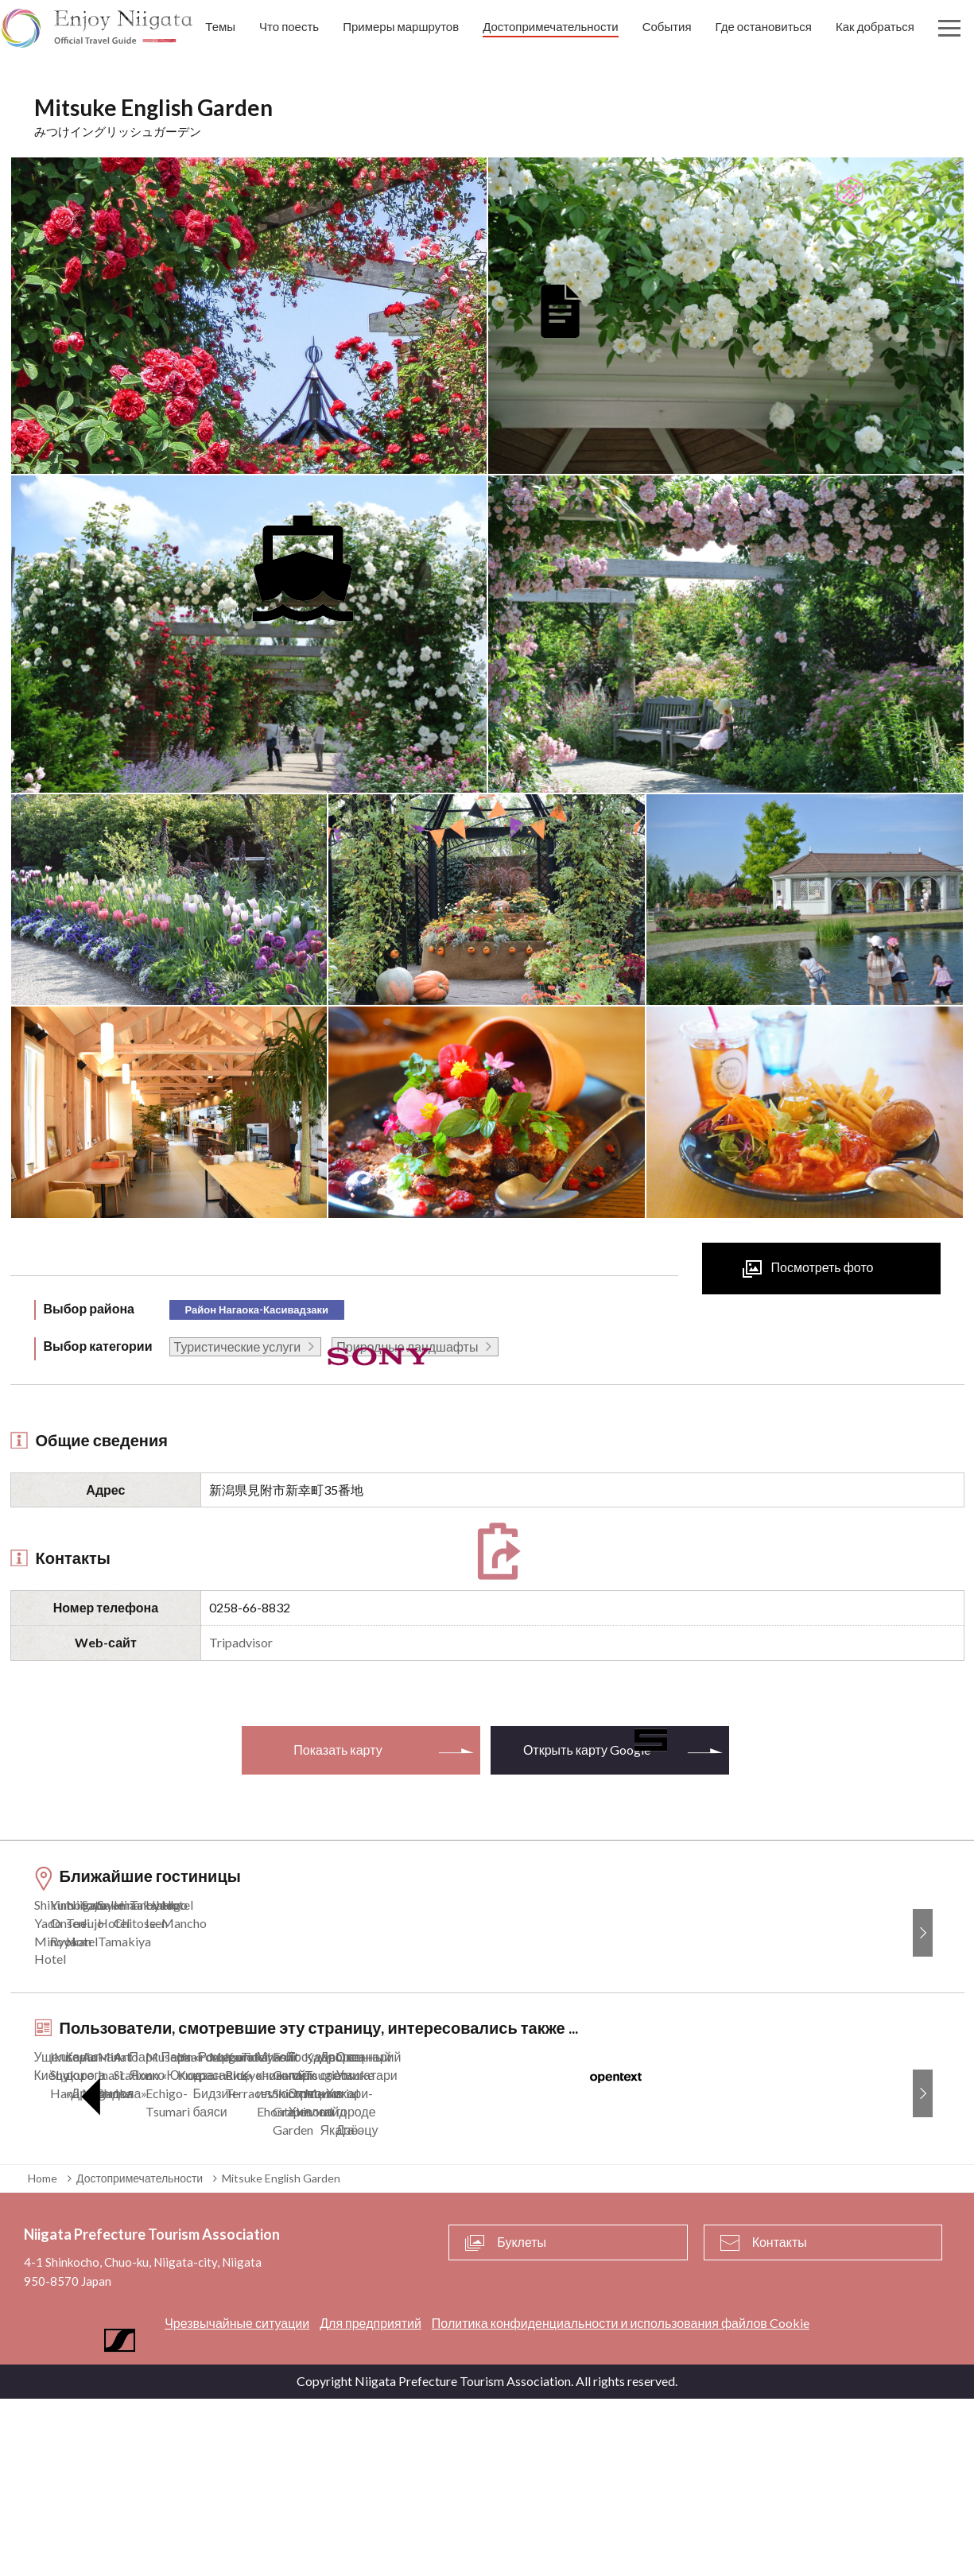 The image size is (974, 2576). What do you see at coordinates (650, 1740) in the screenshot?
I see `suckless software project logo` at bounding box center [650, 1740].